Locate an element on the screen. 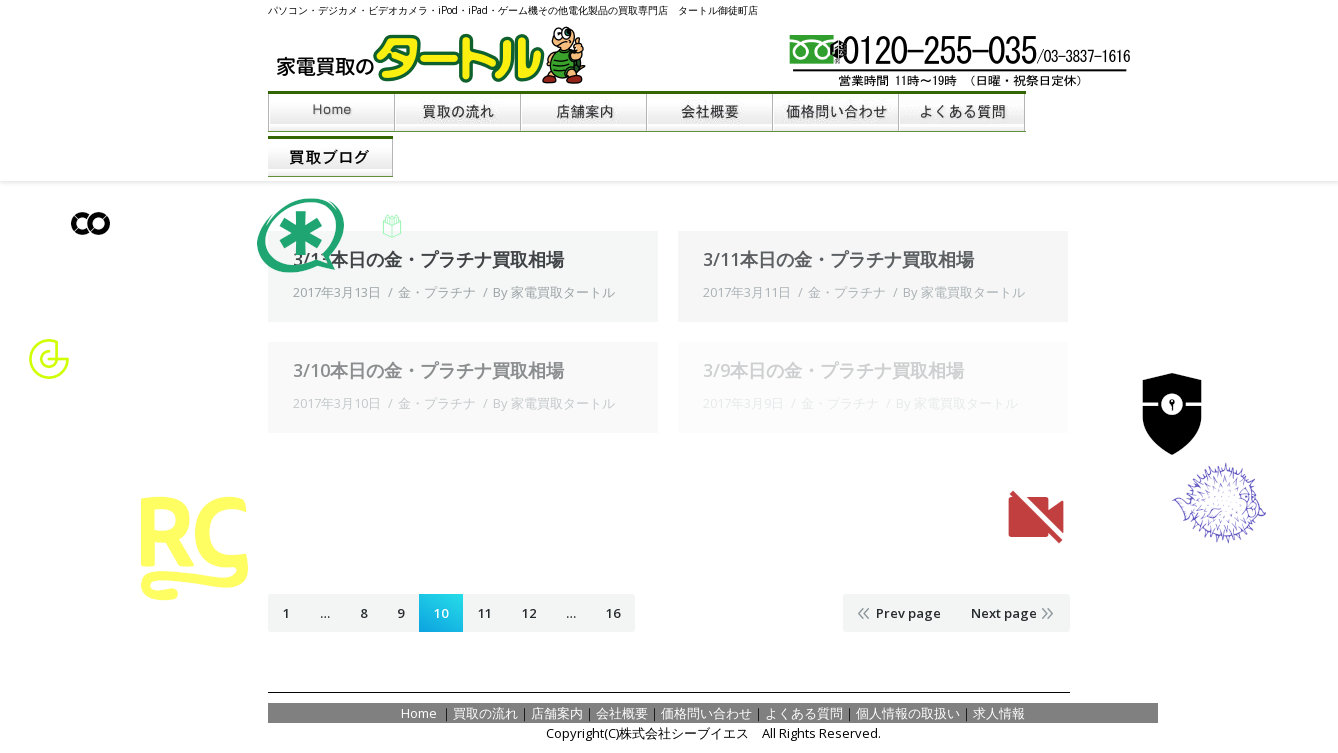 The height and width of the screenshot is (753, 1338). open Penpot design application is located at coordinates (392, 226).